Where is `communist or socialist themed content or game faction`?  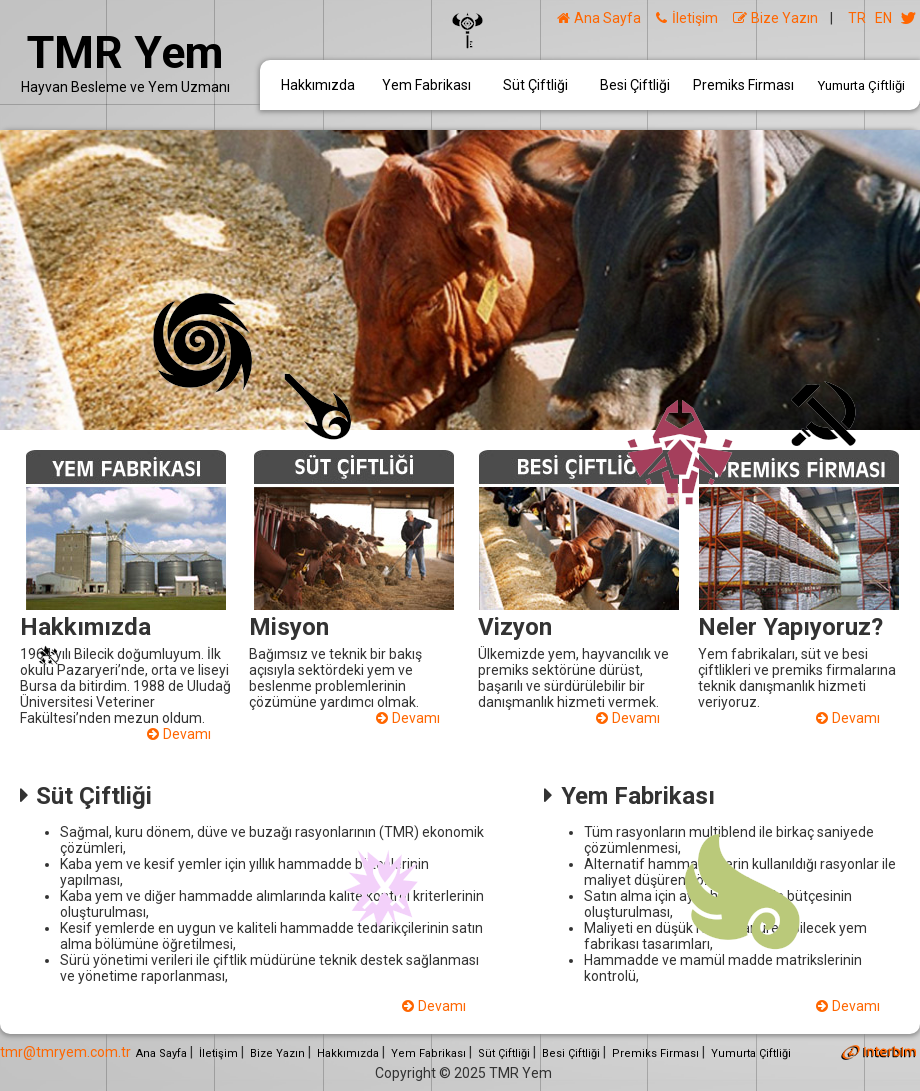
communist or socialist themed content or game faction is located at coordinates (823, 413).